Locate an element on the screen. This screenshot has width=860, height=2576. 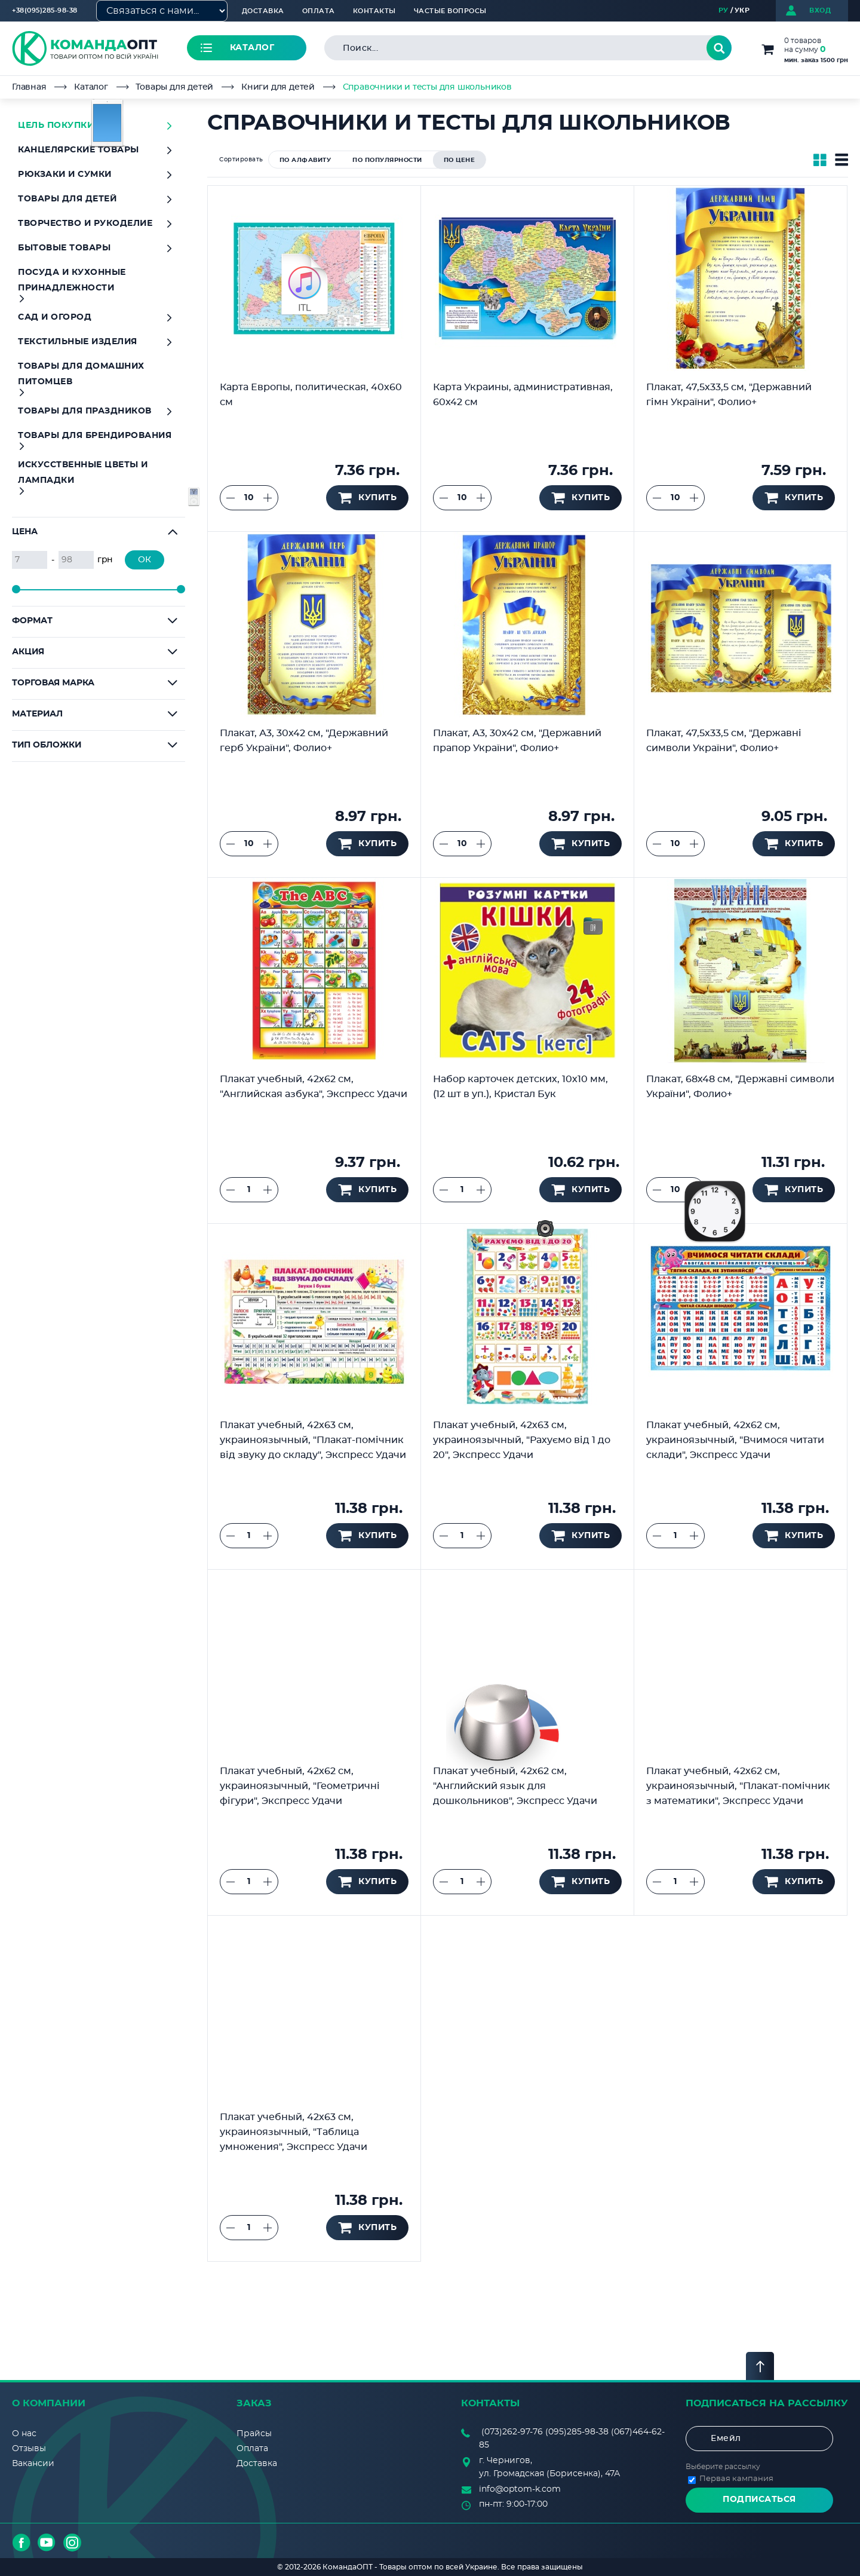
adjust system audio volume is located at coordinates (505, 1724).